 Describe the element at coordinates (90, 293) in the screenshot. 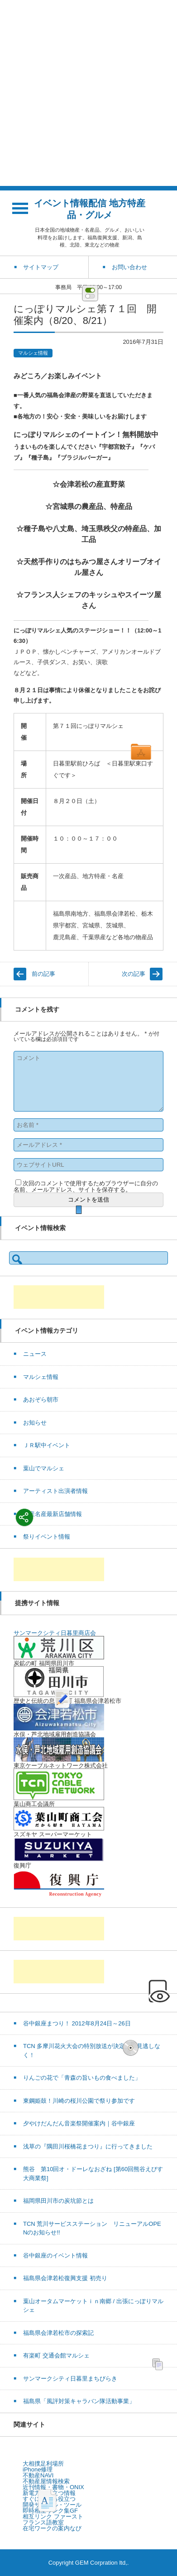

I see `open gnome tweaks settings` at that location.